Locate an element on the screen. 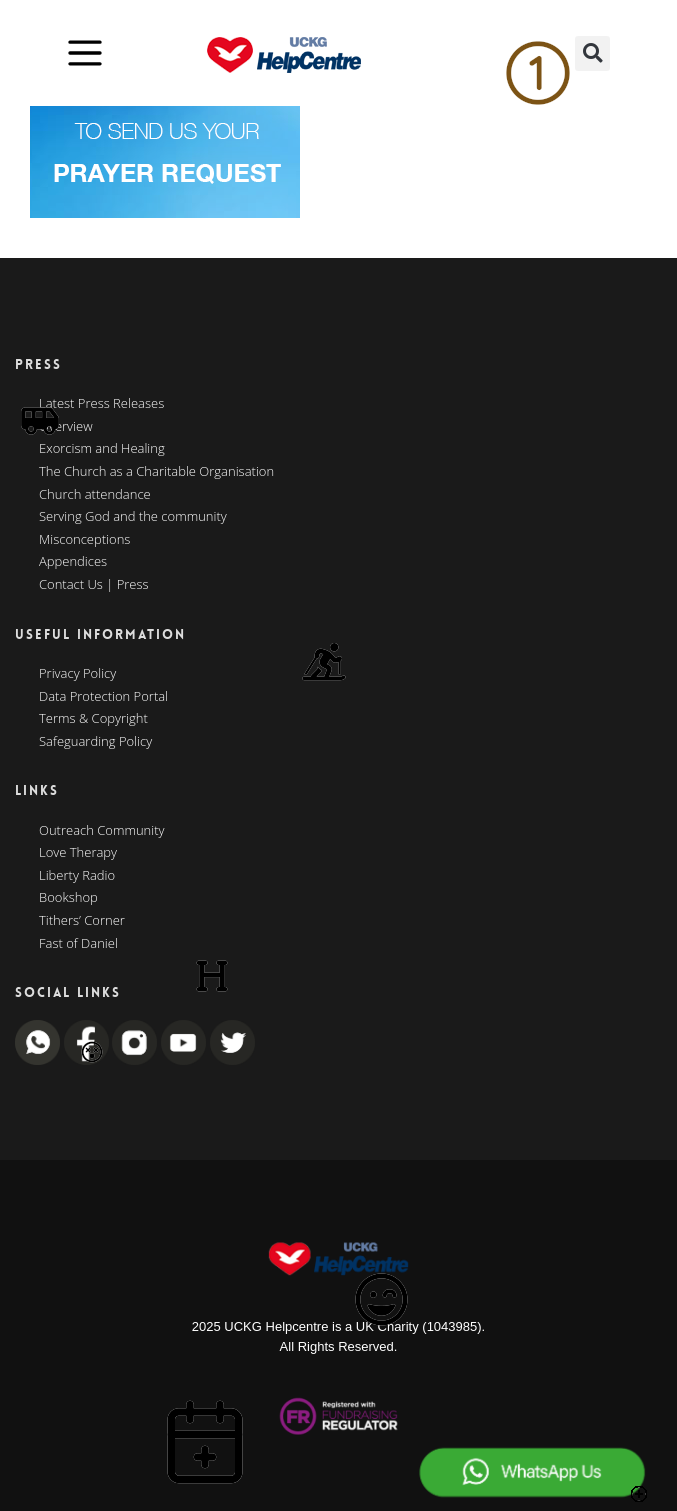  access shuttle or transportation services is located at coordinates (40, 420).